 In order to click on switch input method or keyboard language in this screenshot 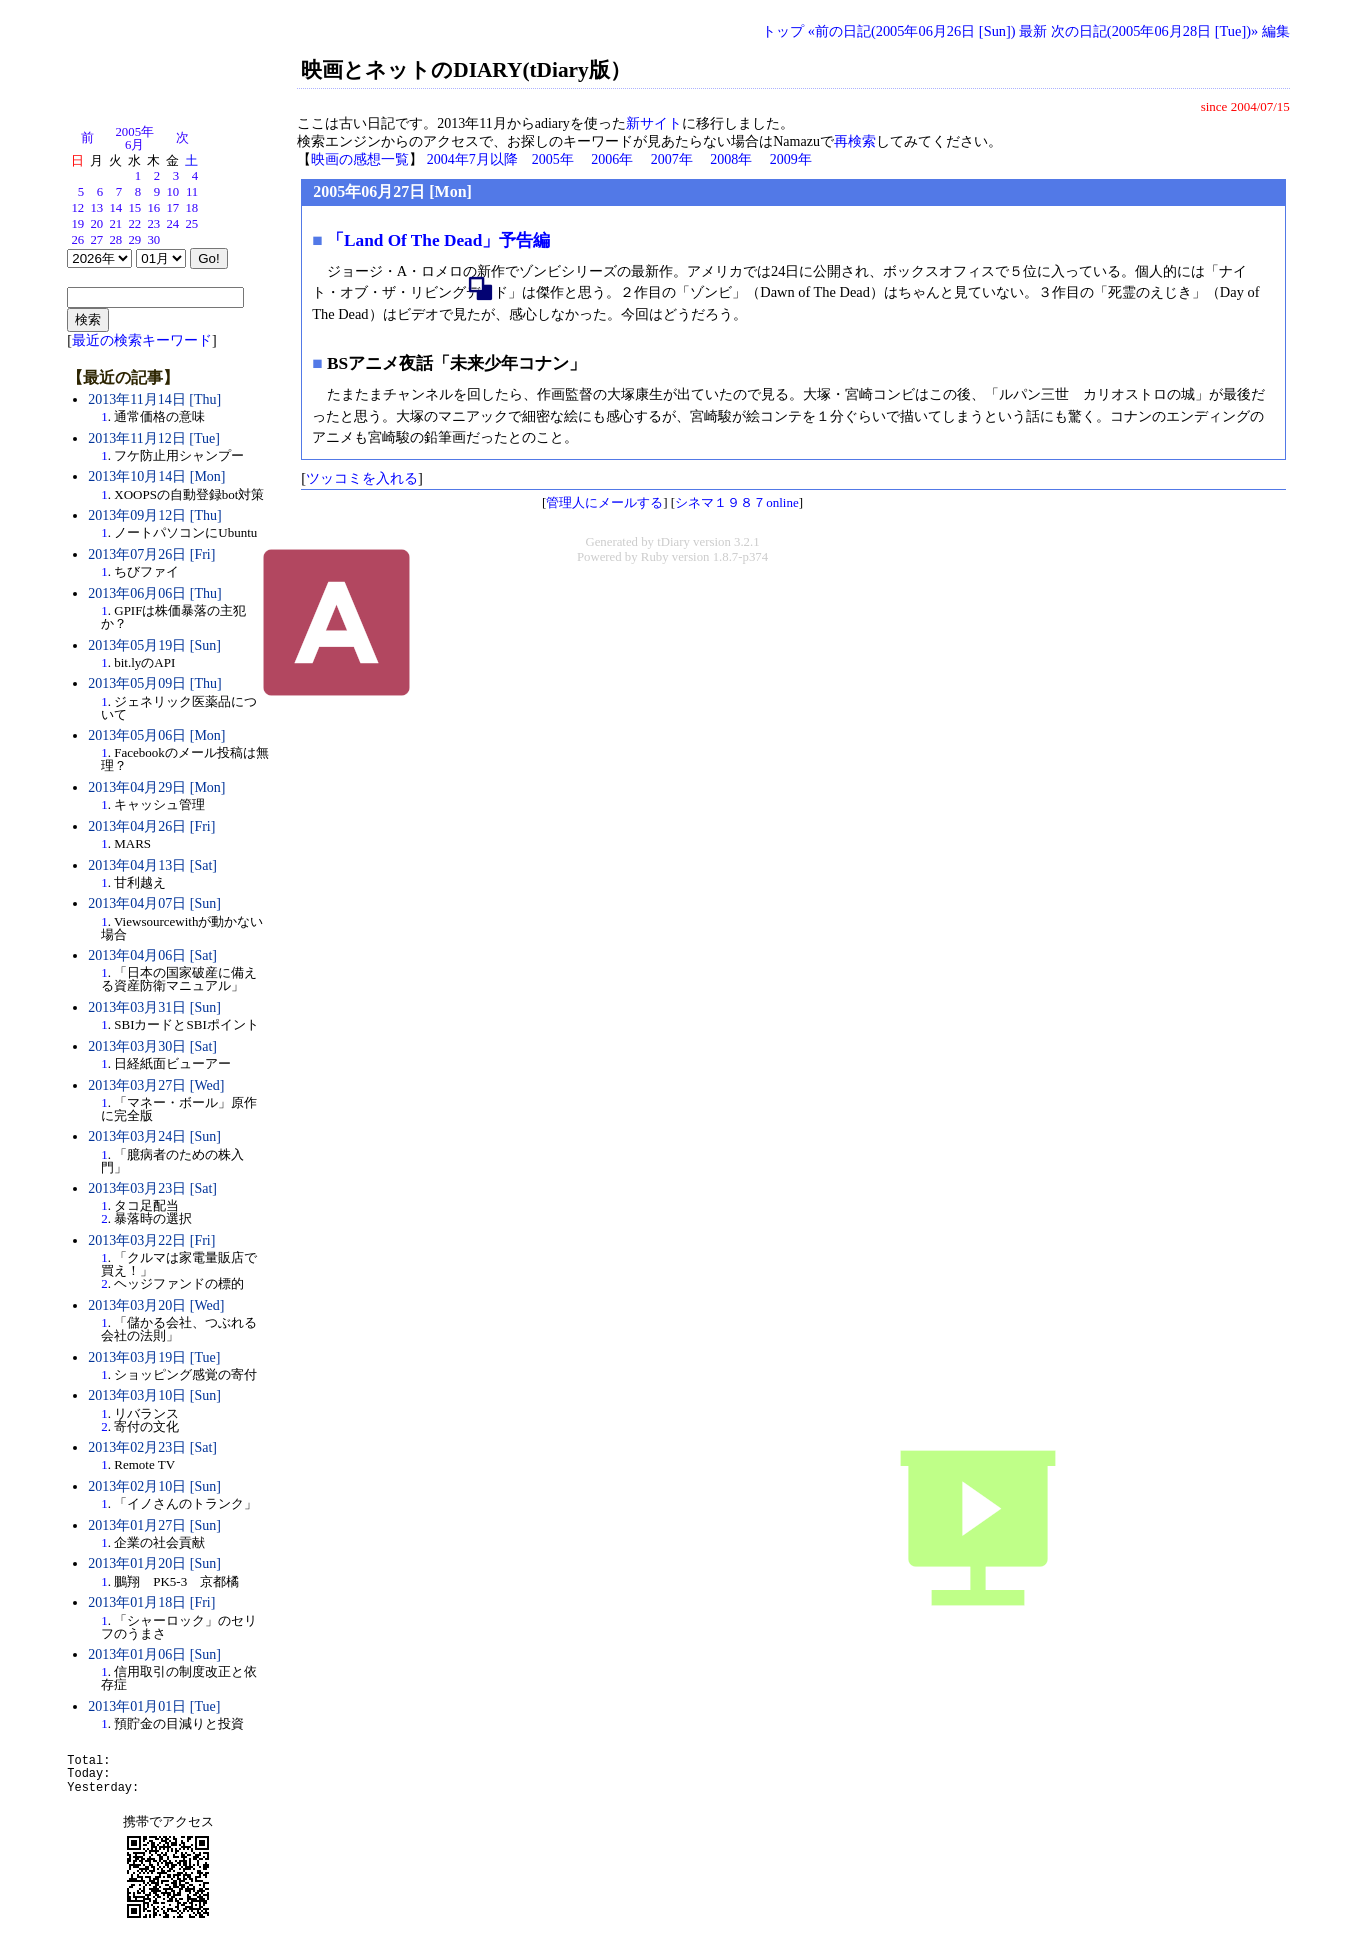, I will do `click(336, 622)`.